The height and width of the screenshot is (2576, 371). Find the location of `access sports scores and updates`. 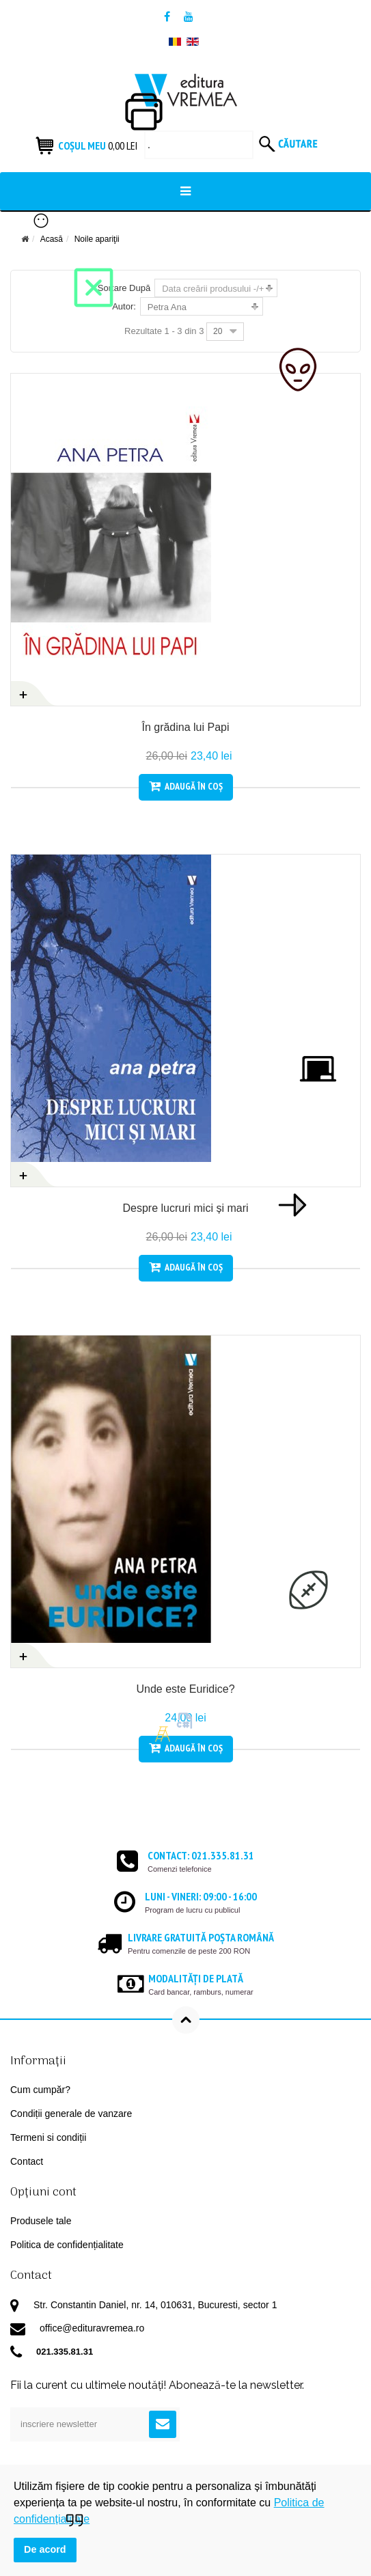

access sports scores and updates is located at coordinates (308, 1590).